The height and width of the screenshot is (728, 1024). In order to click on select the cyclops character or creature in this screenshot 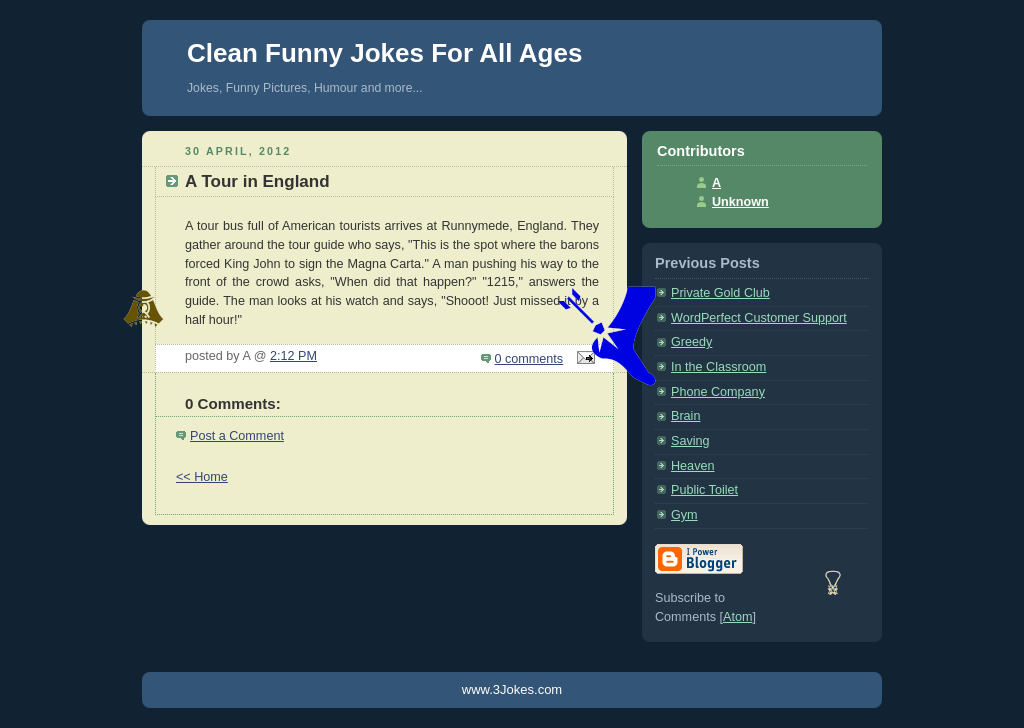, I will do `click(143, 310)`.